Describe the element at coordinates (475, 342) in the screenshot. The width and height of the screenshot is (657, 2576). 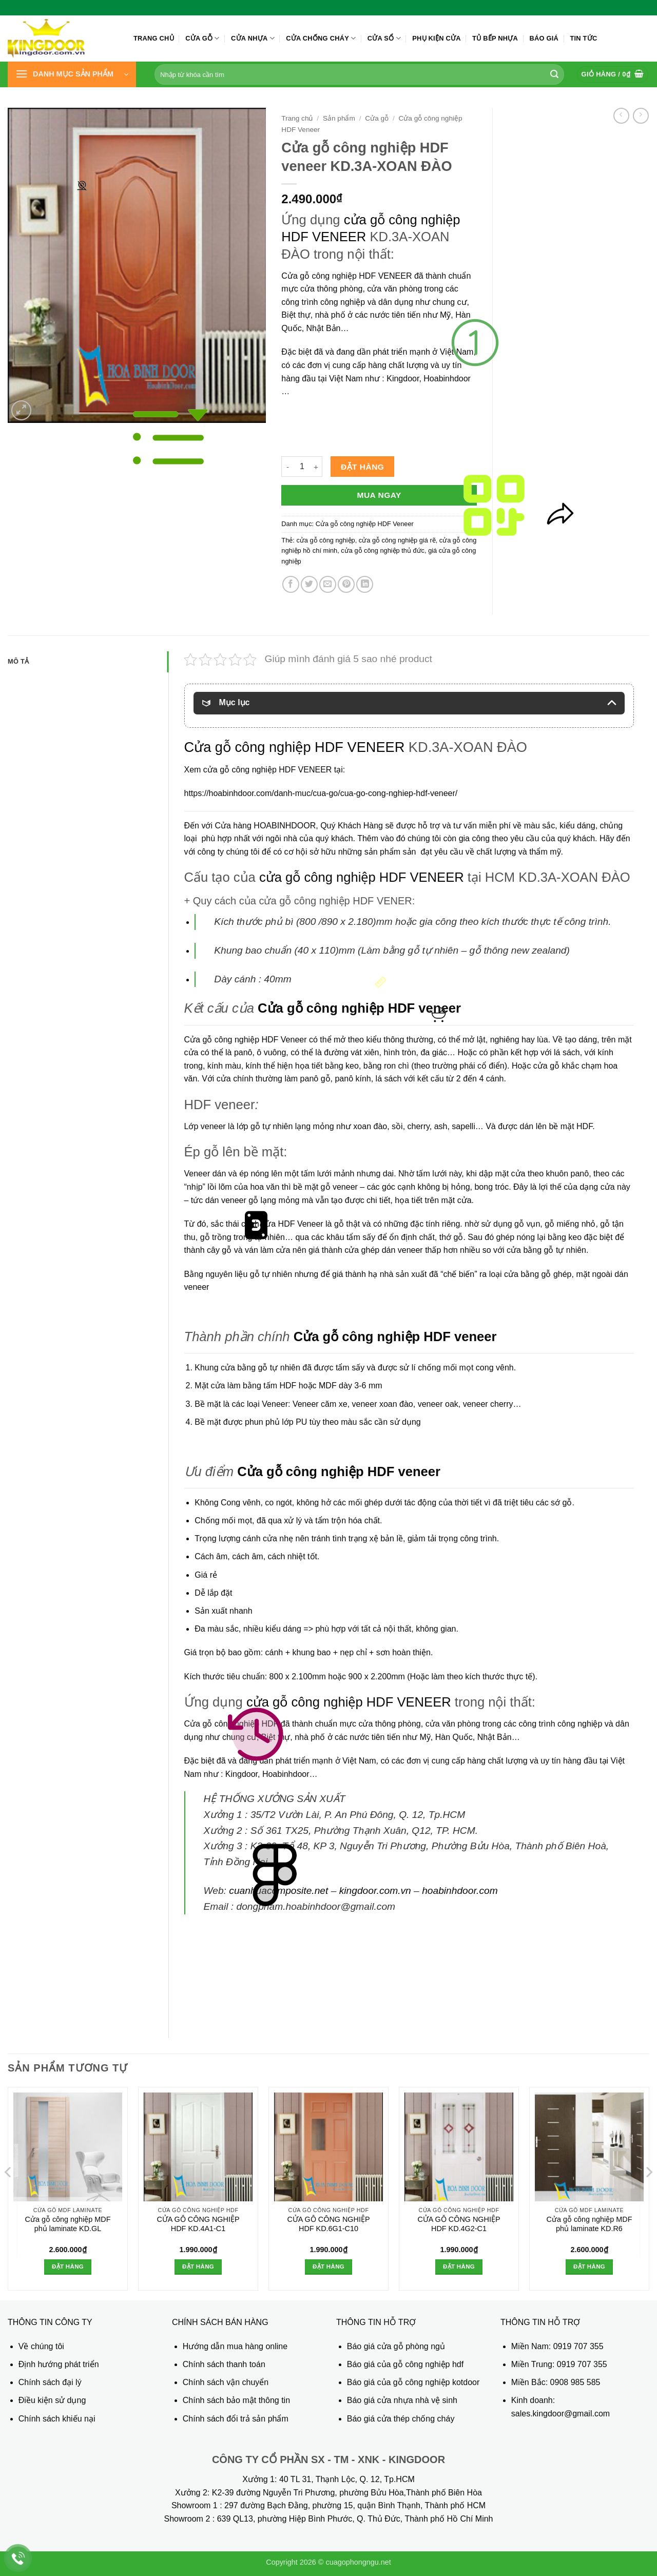
I see `indicates the first step in a process or sequence` at that location.